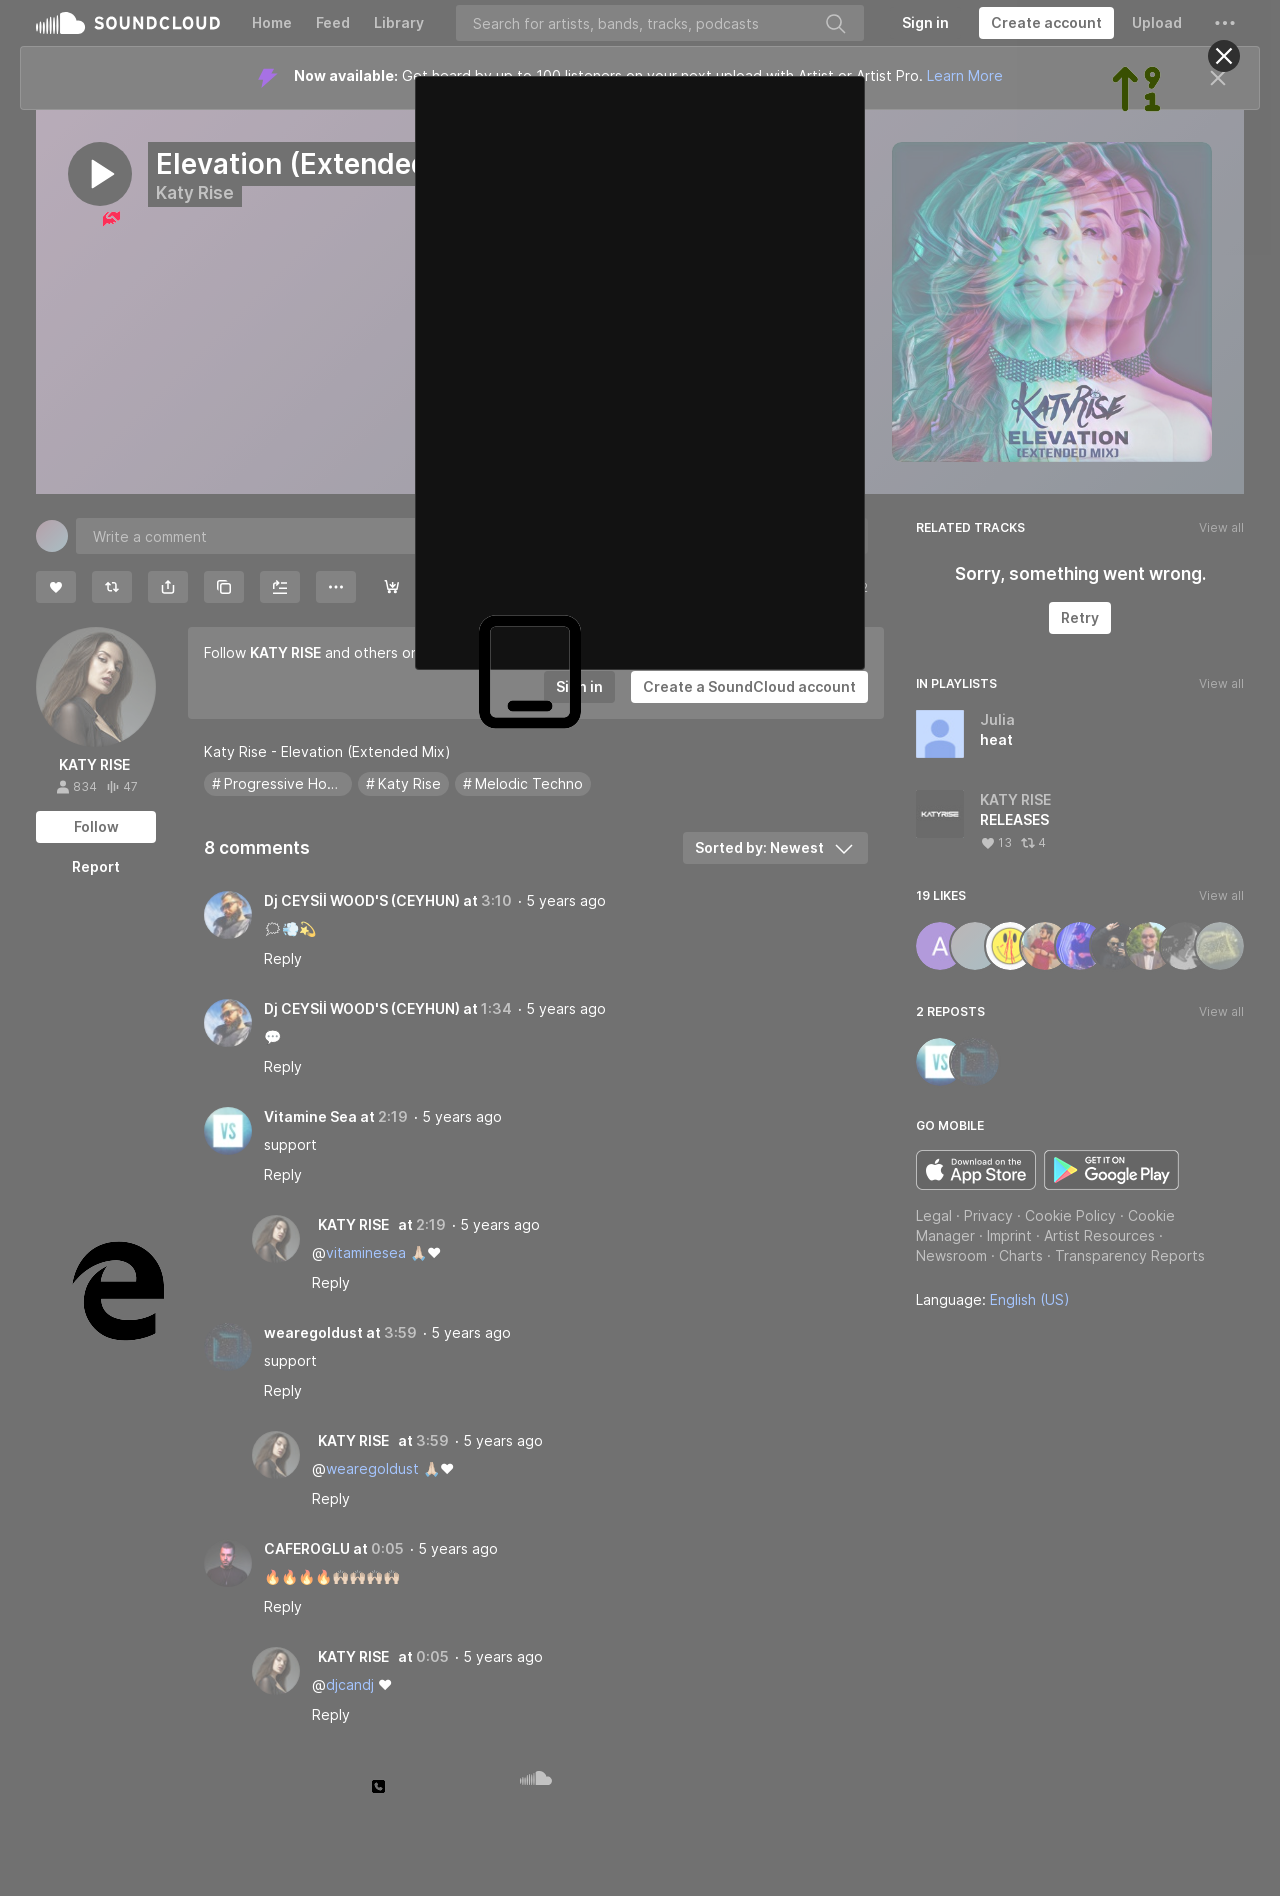 The image size is (1280, 1896). Describe the element at coordinates (378, 1786) in the screenshot. I see `tap to make a phone call` at that location.